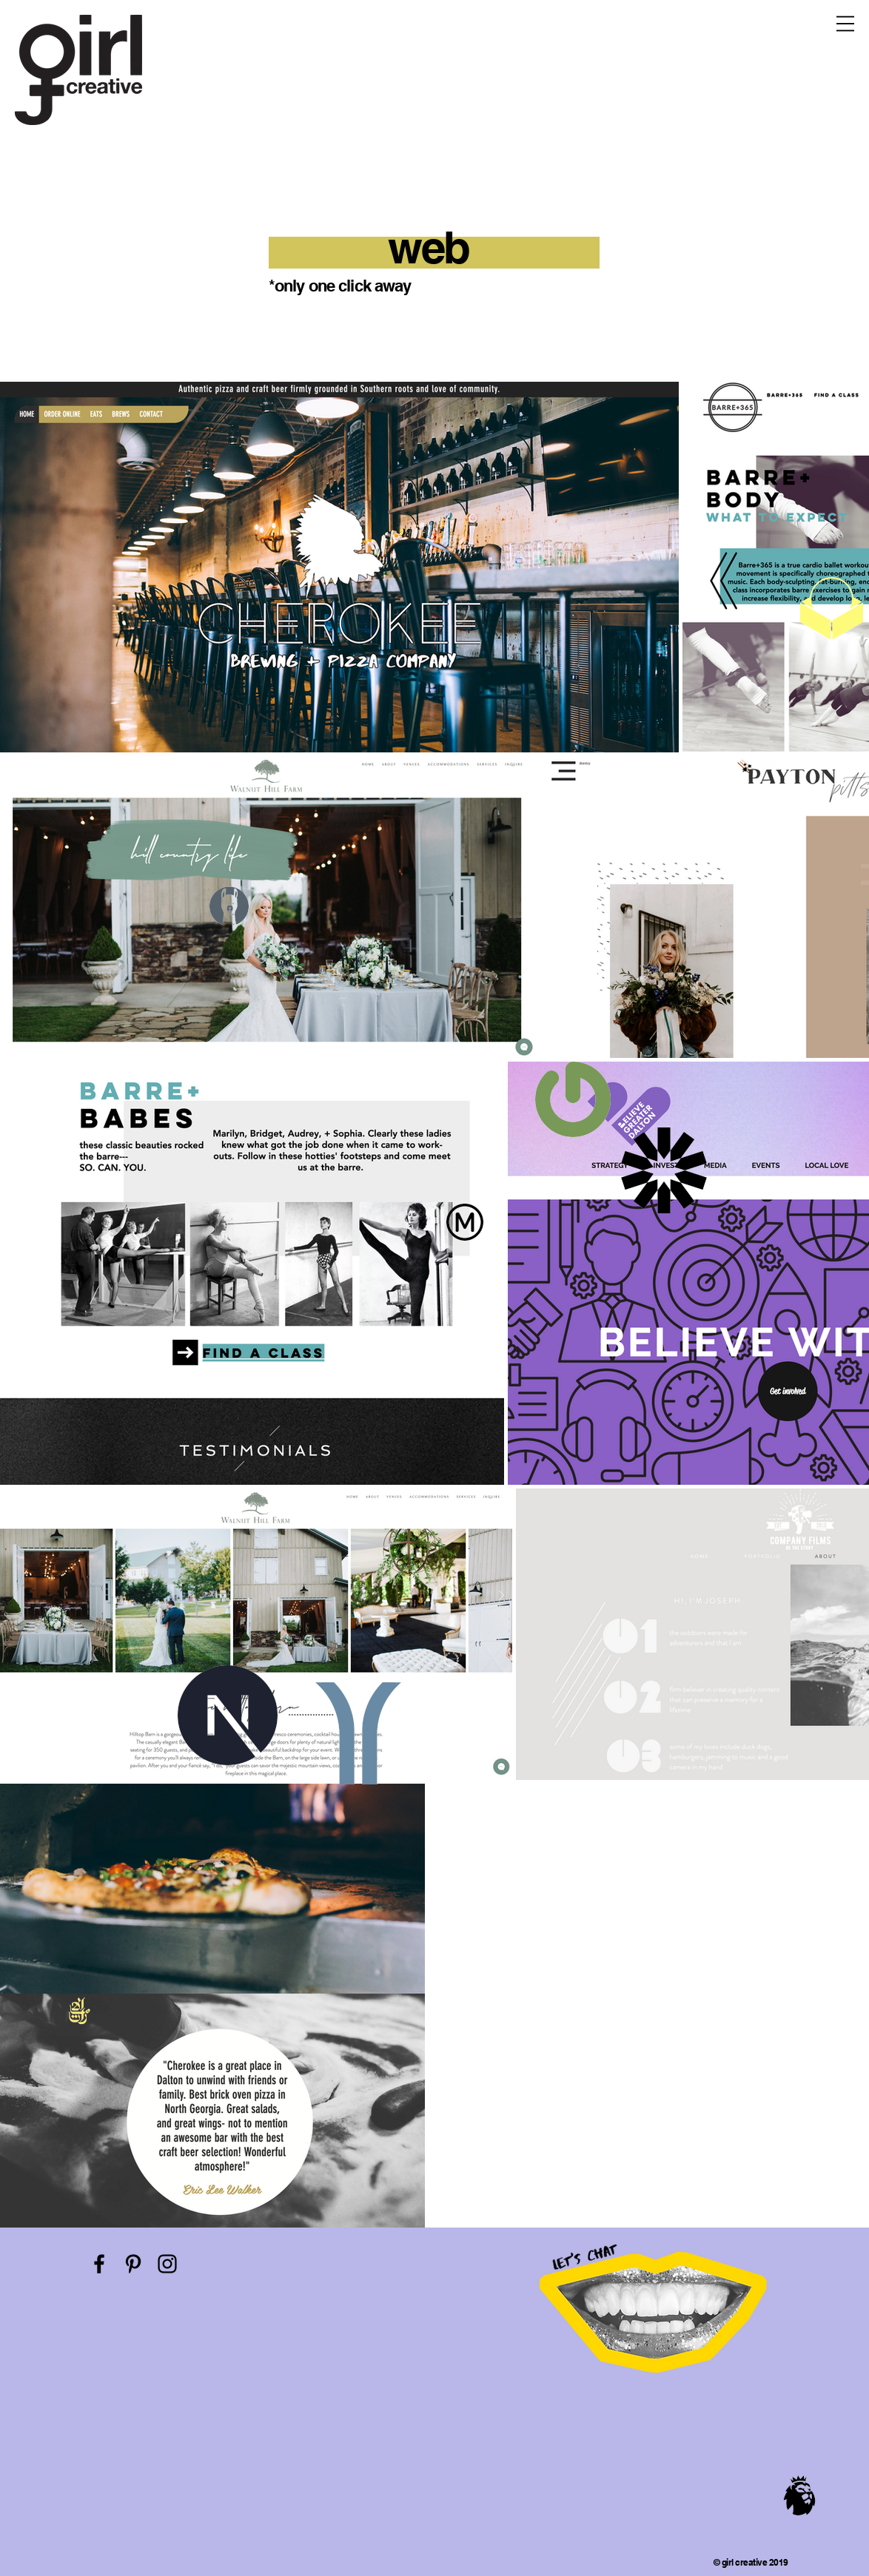 This screenshot has width=869, height=2576. What do you see at coordinates (465, 1222) in the screenshot?
I see `open the Paris Metro transit app` at bounding box center [465, 1222].